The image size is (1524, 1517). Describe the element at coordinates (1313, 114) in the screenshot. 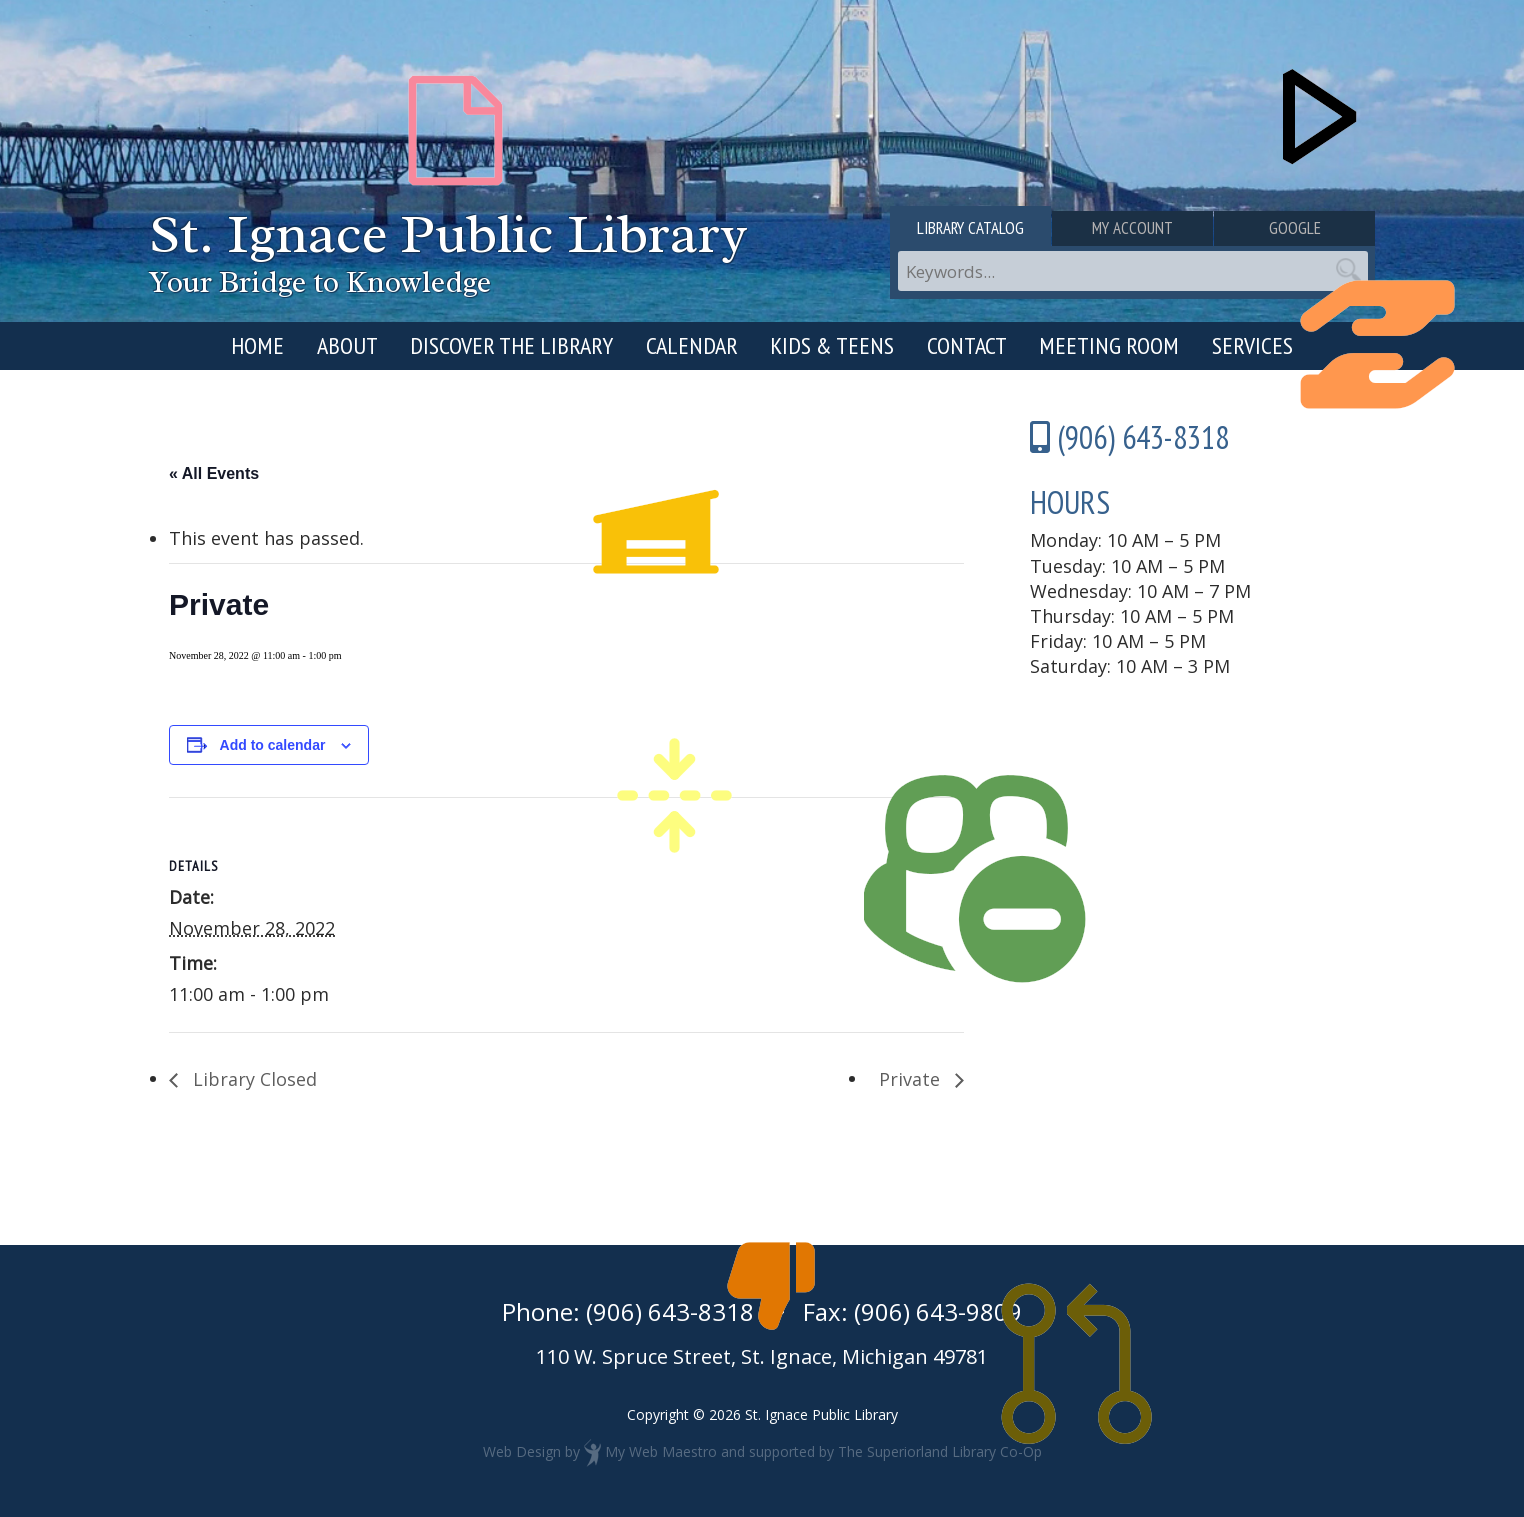

I see `start debugging session` at that location.